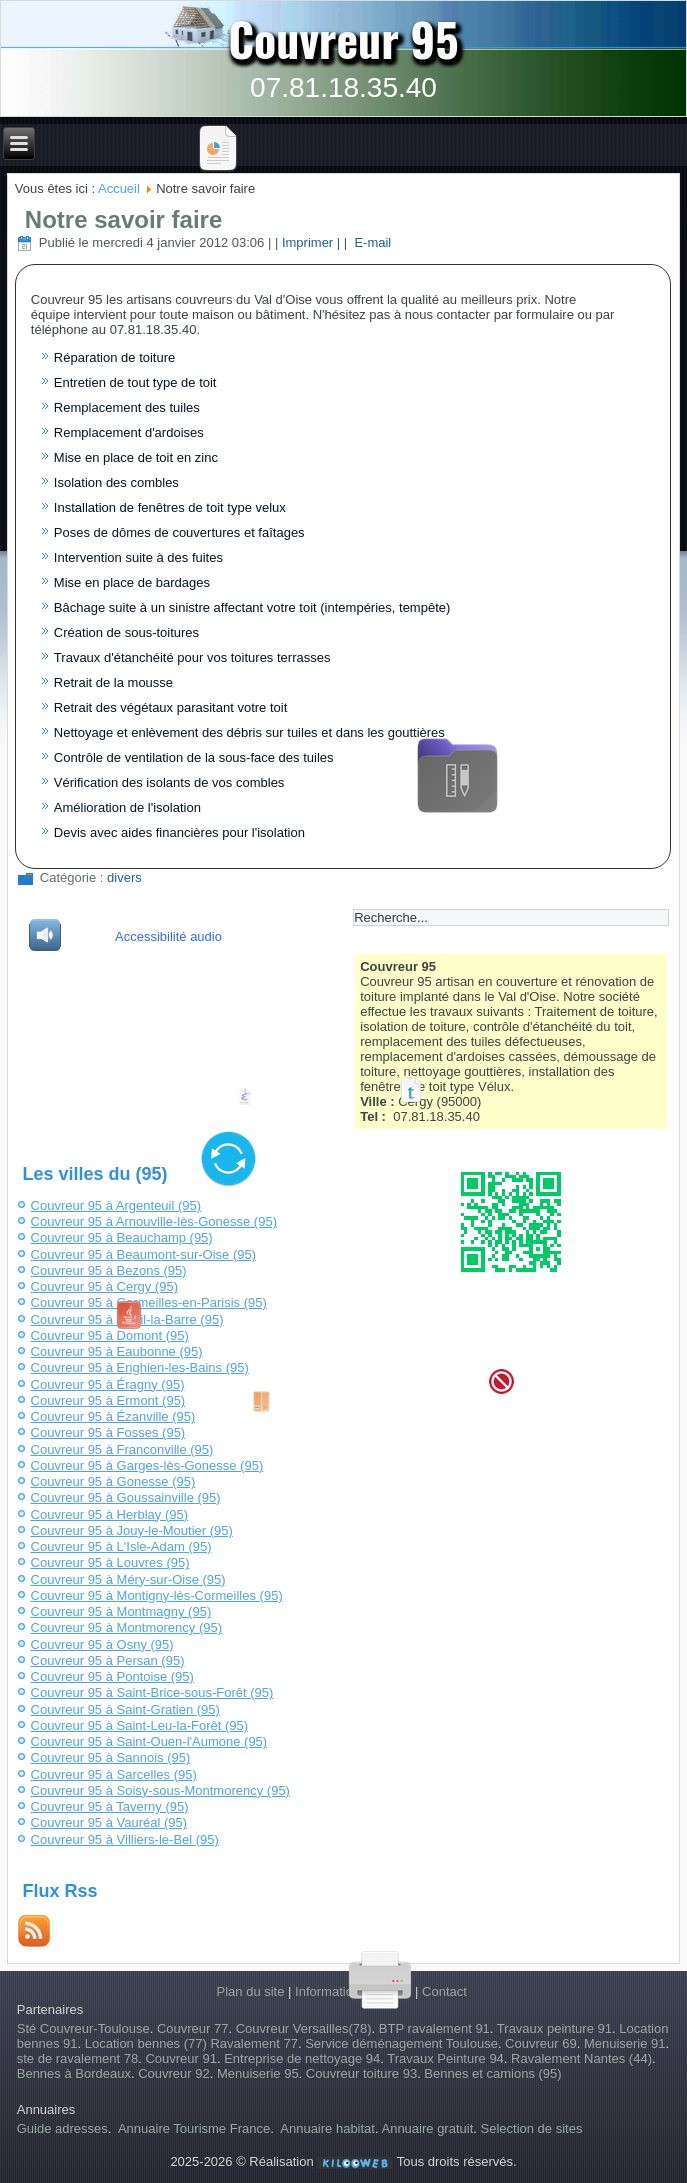 Image resolution: width=687 pixels, height=2183 pixels. Describe the element at coordinates (244, 1096) in the screenshot. I see `an emacs lisp source code file` at that location.